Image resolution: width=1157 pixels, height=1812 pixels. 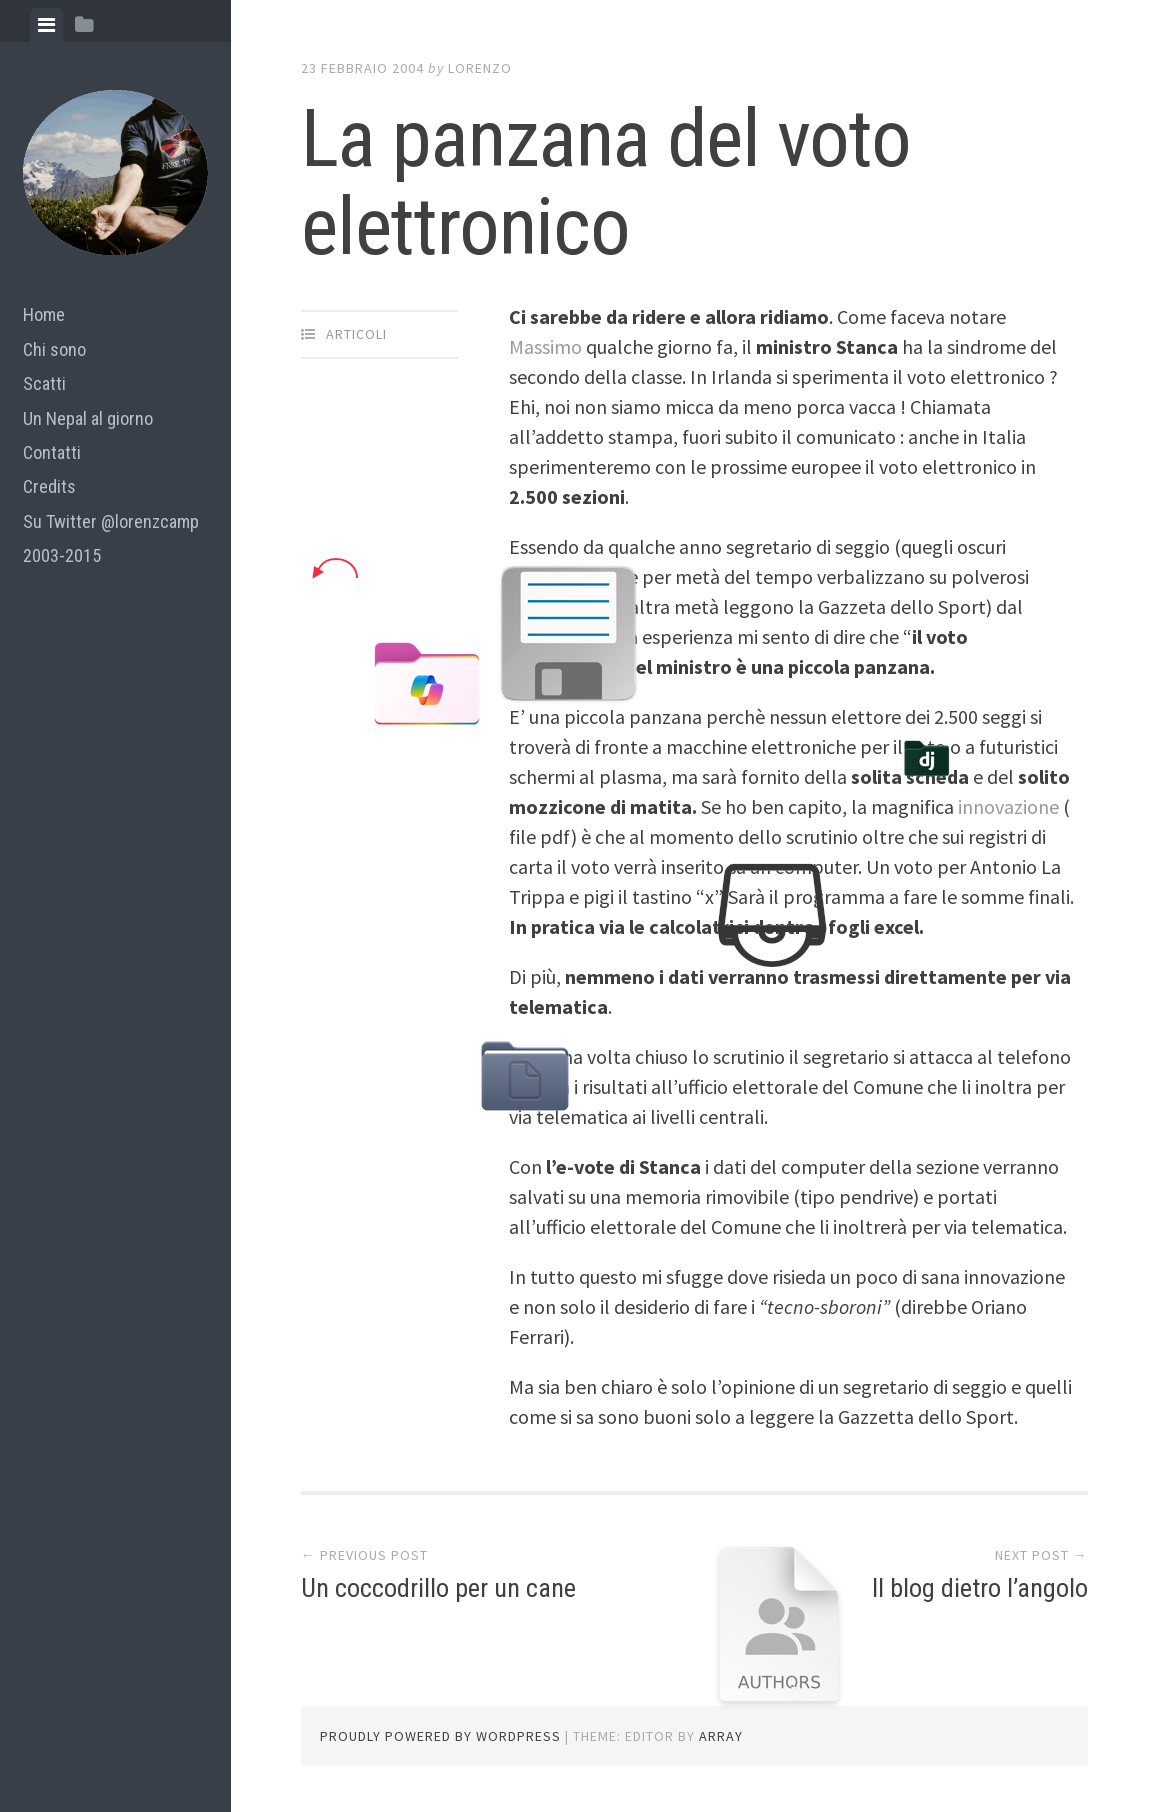 I want to click on save file or document, so click(x=568, y=633).